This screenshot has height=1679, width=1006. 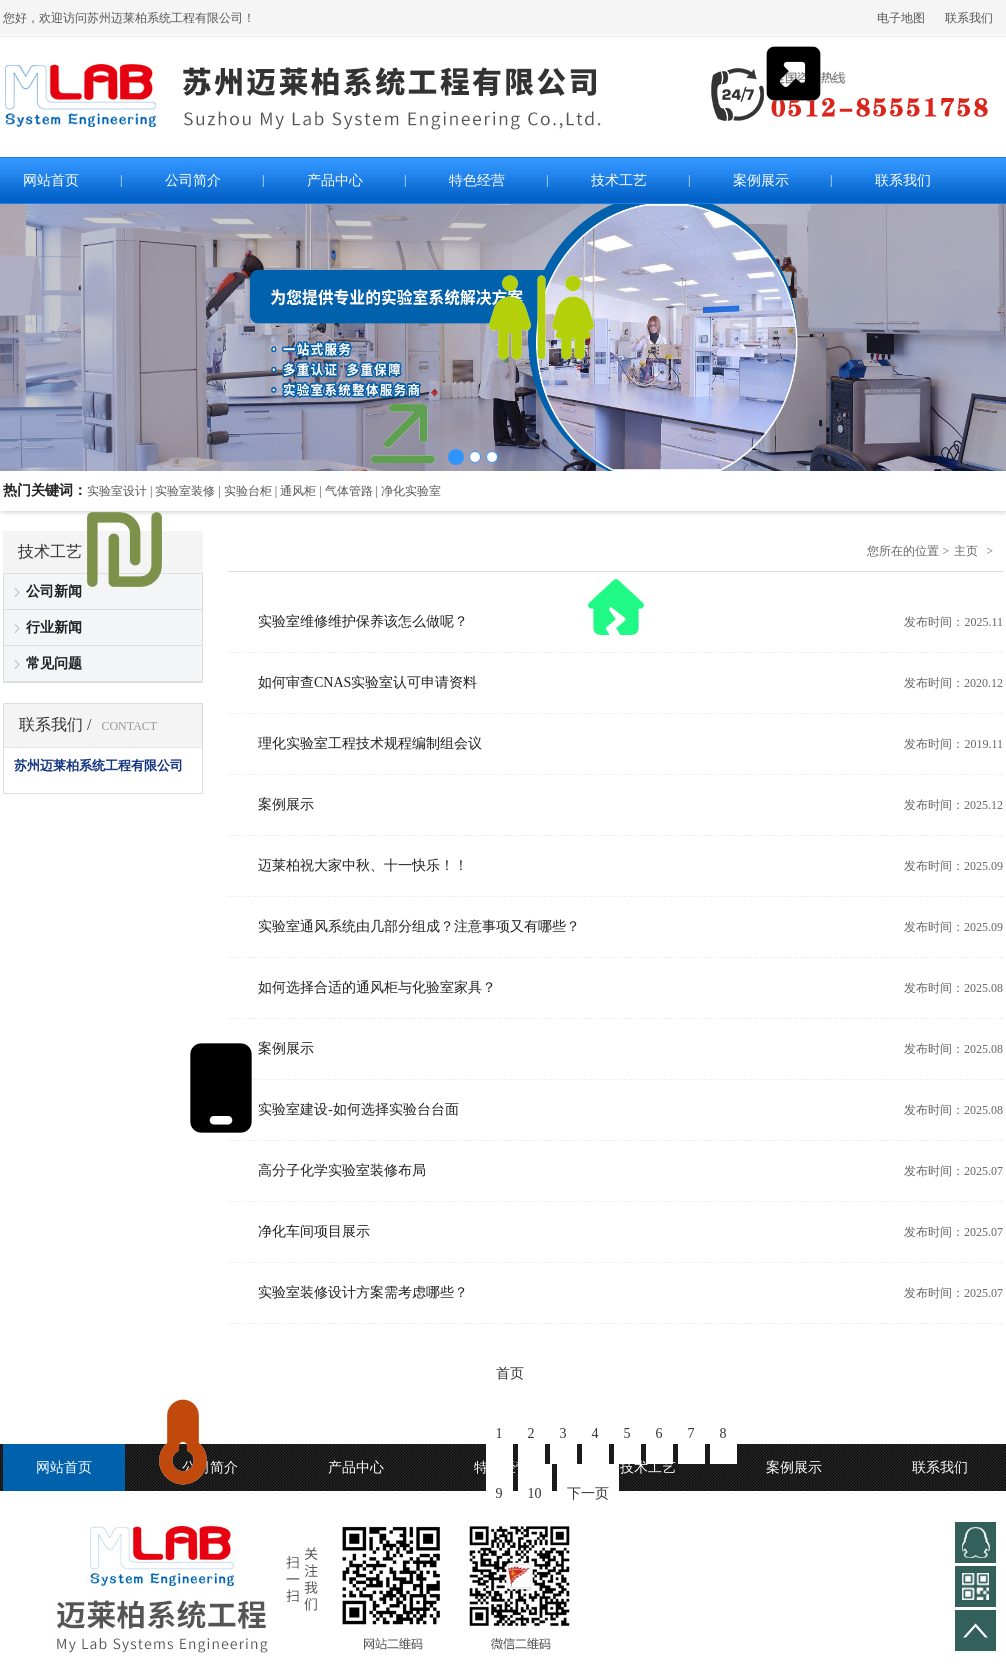 I want to click on open link in new window or tab, so click(x=403, y=431).